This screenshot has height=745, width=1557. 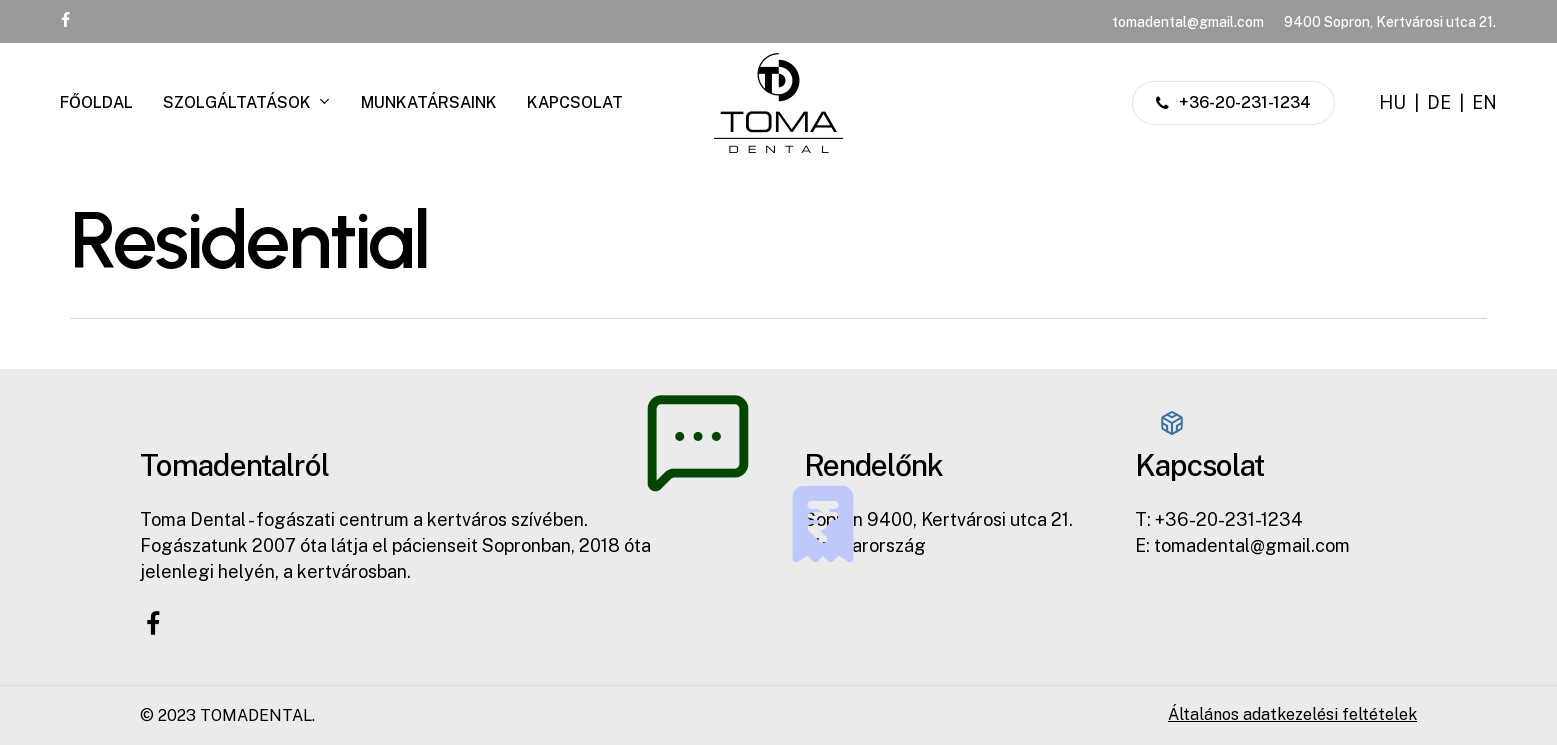 I want to click on view payment receipt in rupees, so click(x=823, y=524).